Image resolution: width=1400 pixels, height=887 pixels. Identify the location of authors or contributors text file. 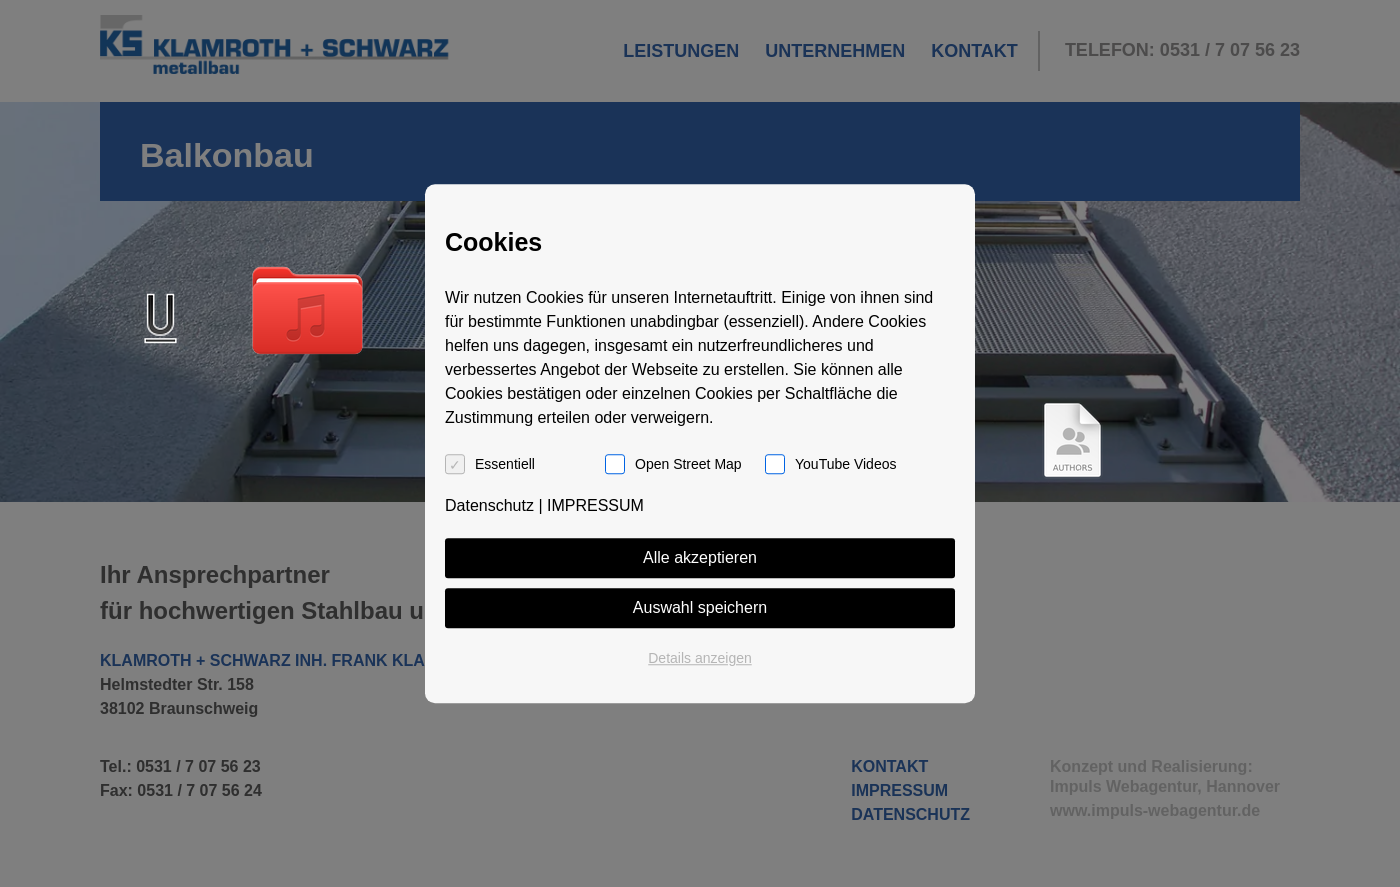
(1072, 441).